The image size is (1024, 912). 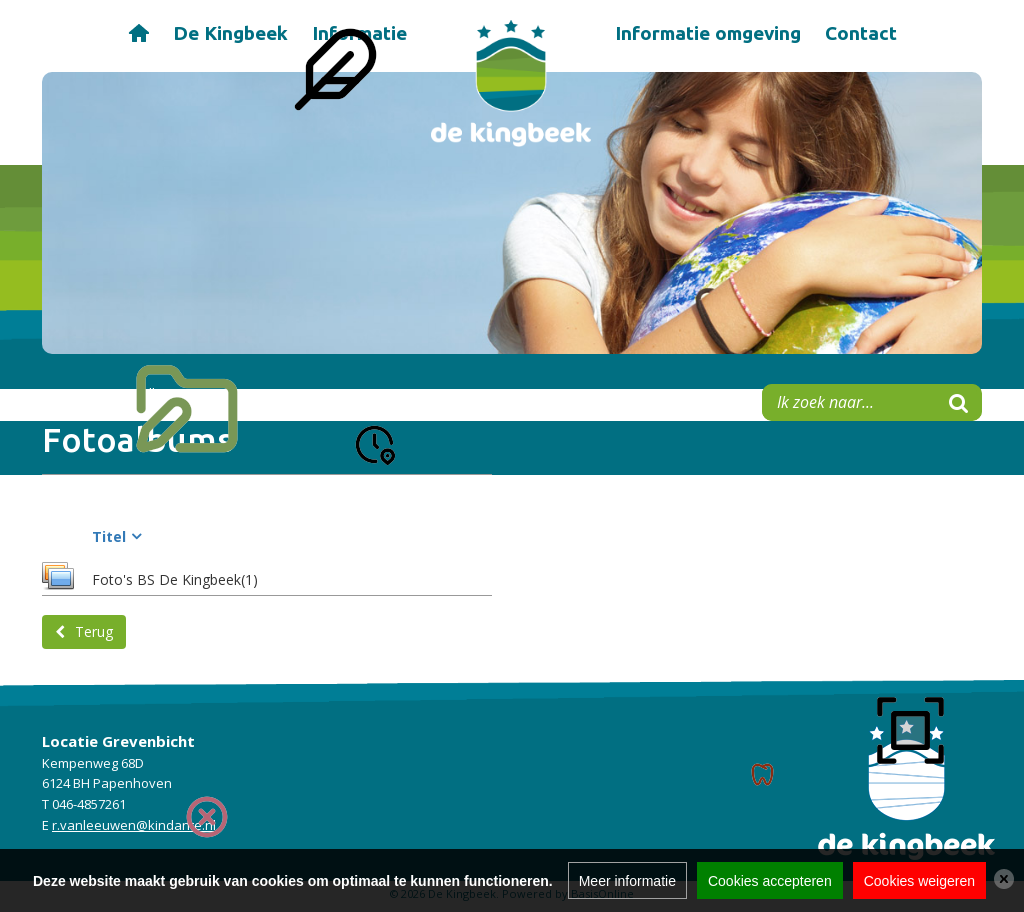 I want to click on compose a new message or post, so click(x=335, y=69).